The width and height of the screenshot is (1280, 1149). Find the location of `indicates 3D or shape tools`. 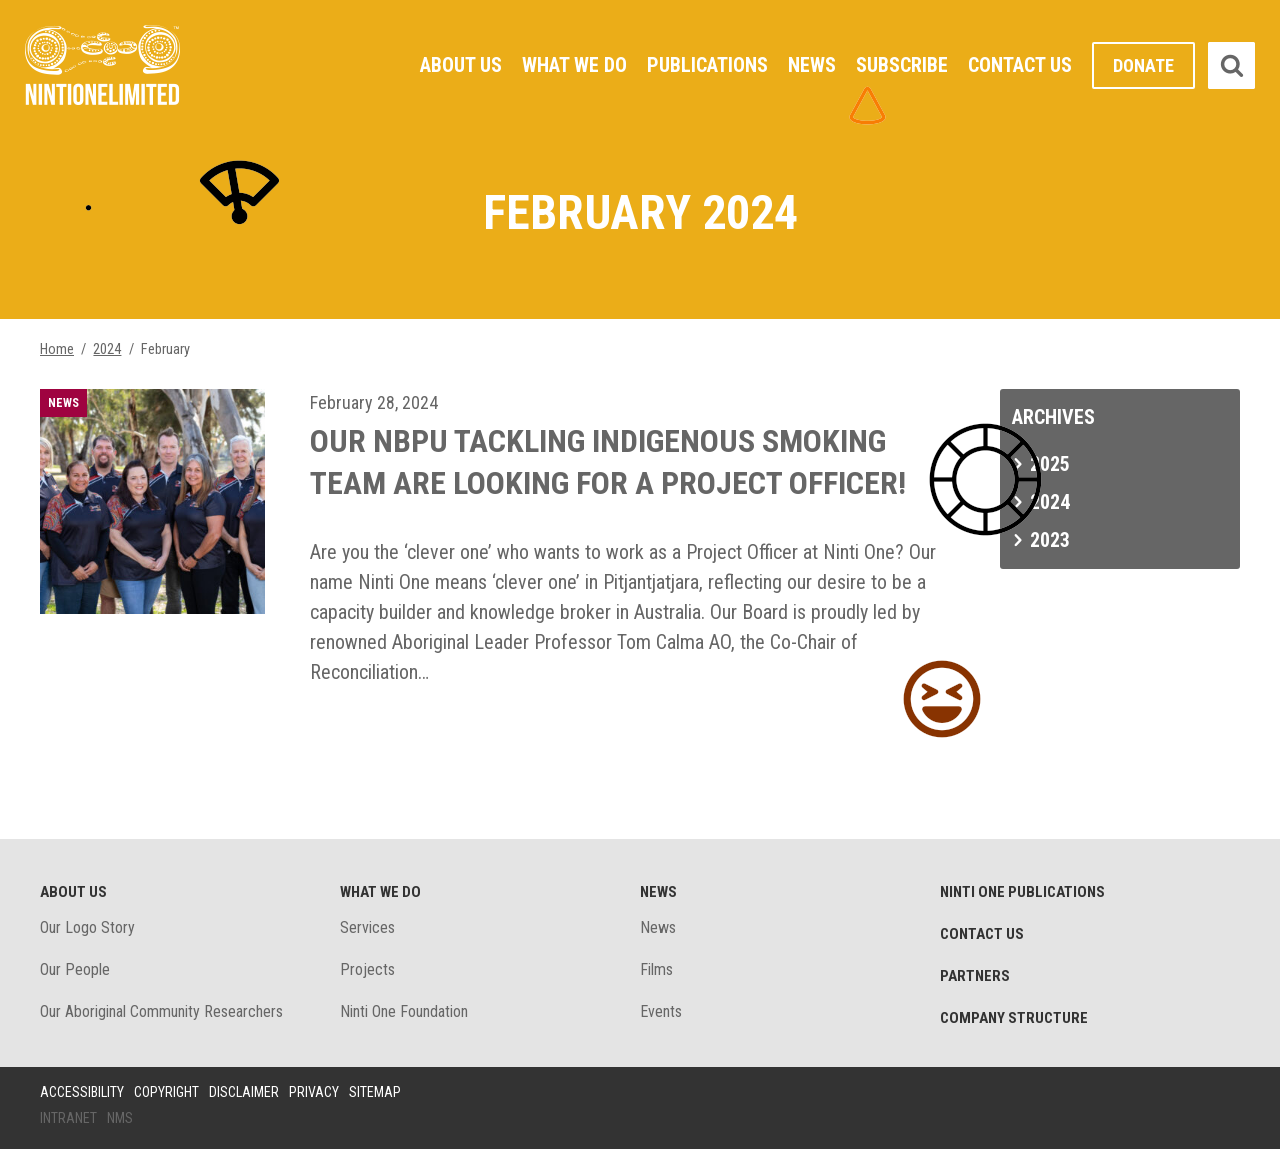

indicates 3D or shape tools is located at coordinates (867, 106).